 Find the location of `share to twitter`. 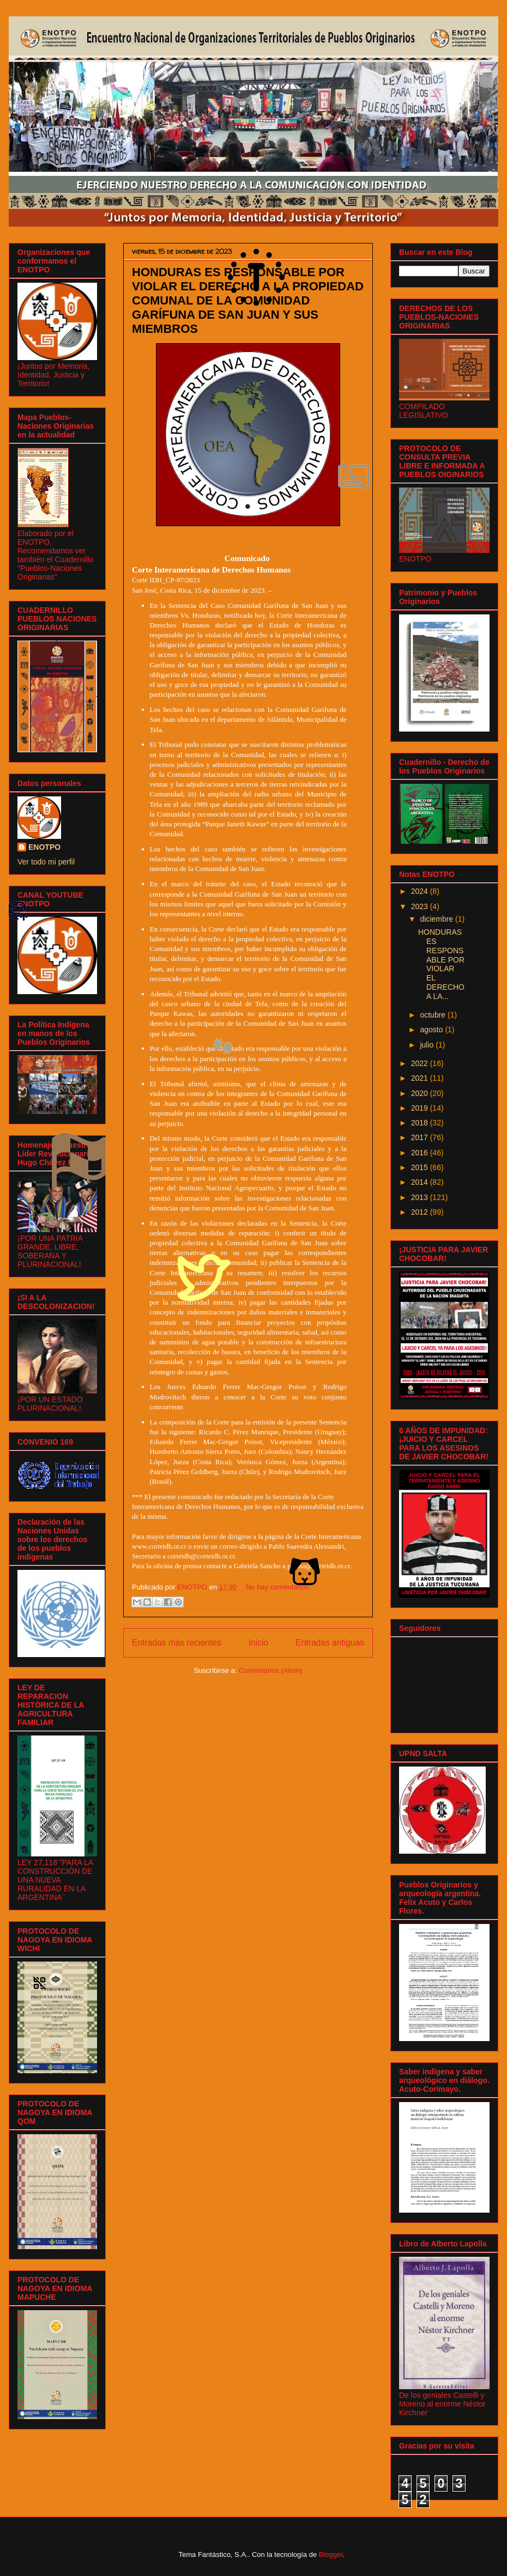

share to twitter is located at coordinates (201, 1276).